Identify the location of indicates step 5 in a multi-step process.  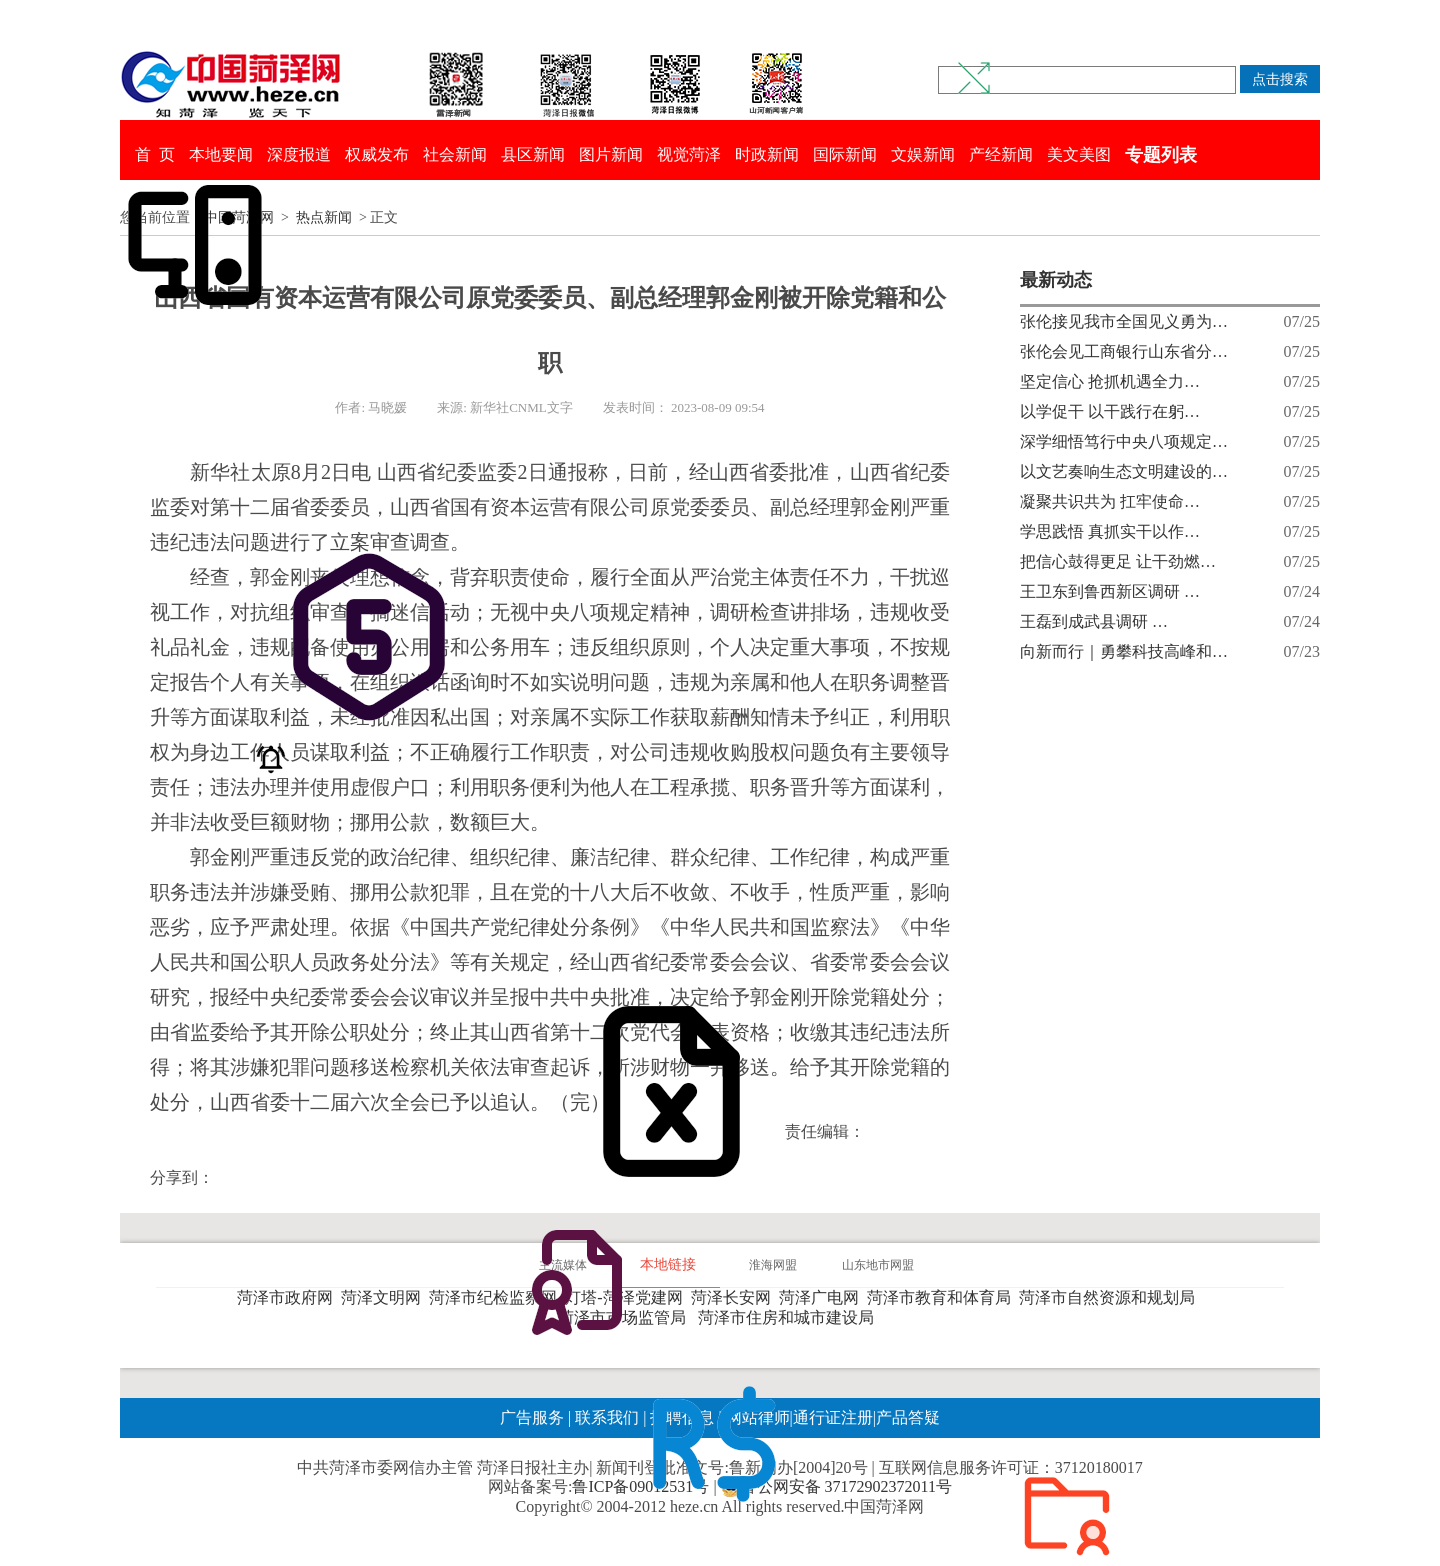
(369, 637).